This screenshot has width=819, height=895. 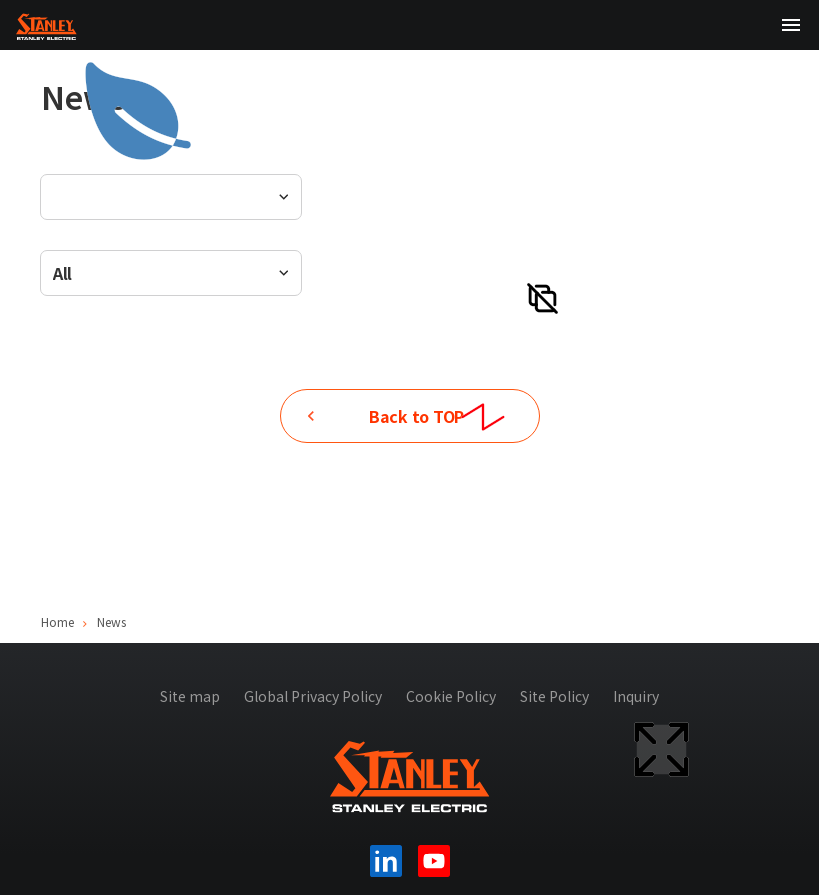 I want to click on view eco-friendly or sustainable options, so click(x=138, y=111).